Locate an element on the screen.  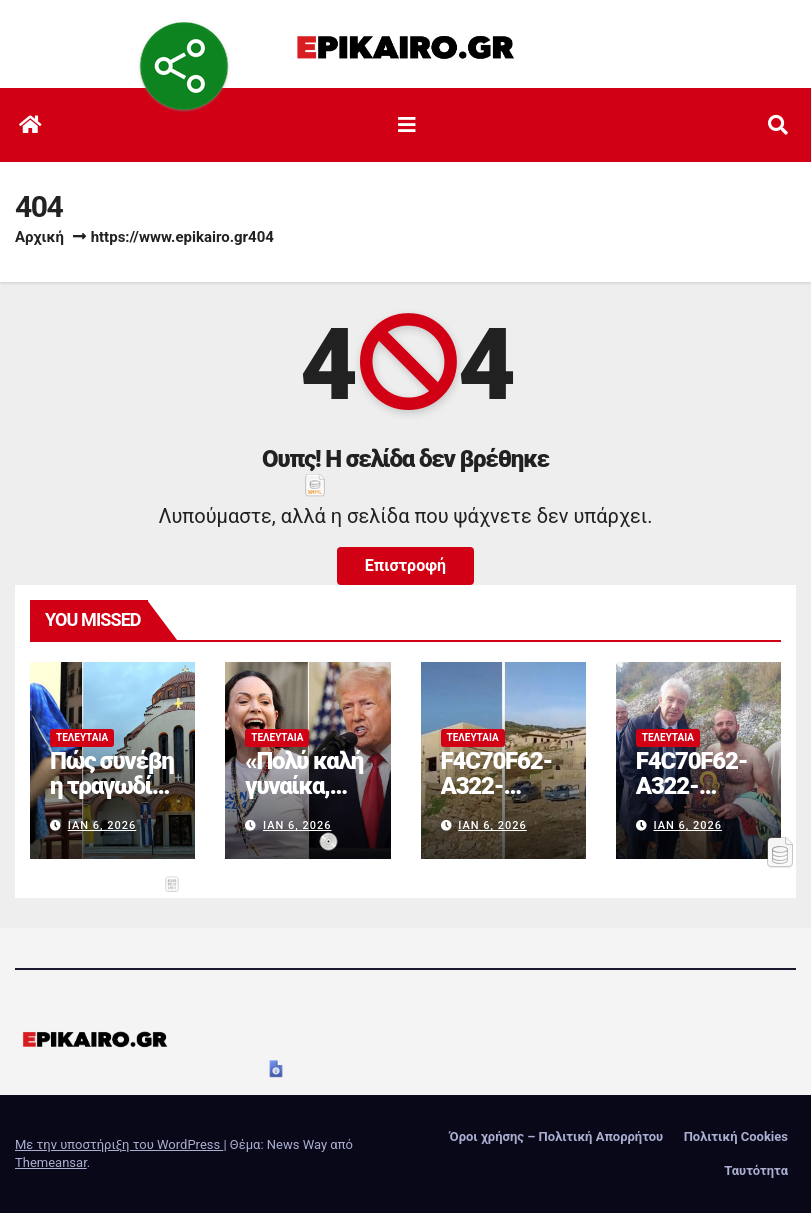
indicates a shared file or folder is located at coordinates (184, 66).